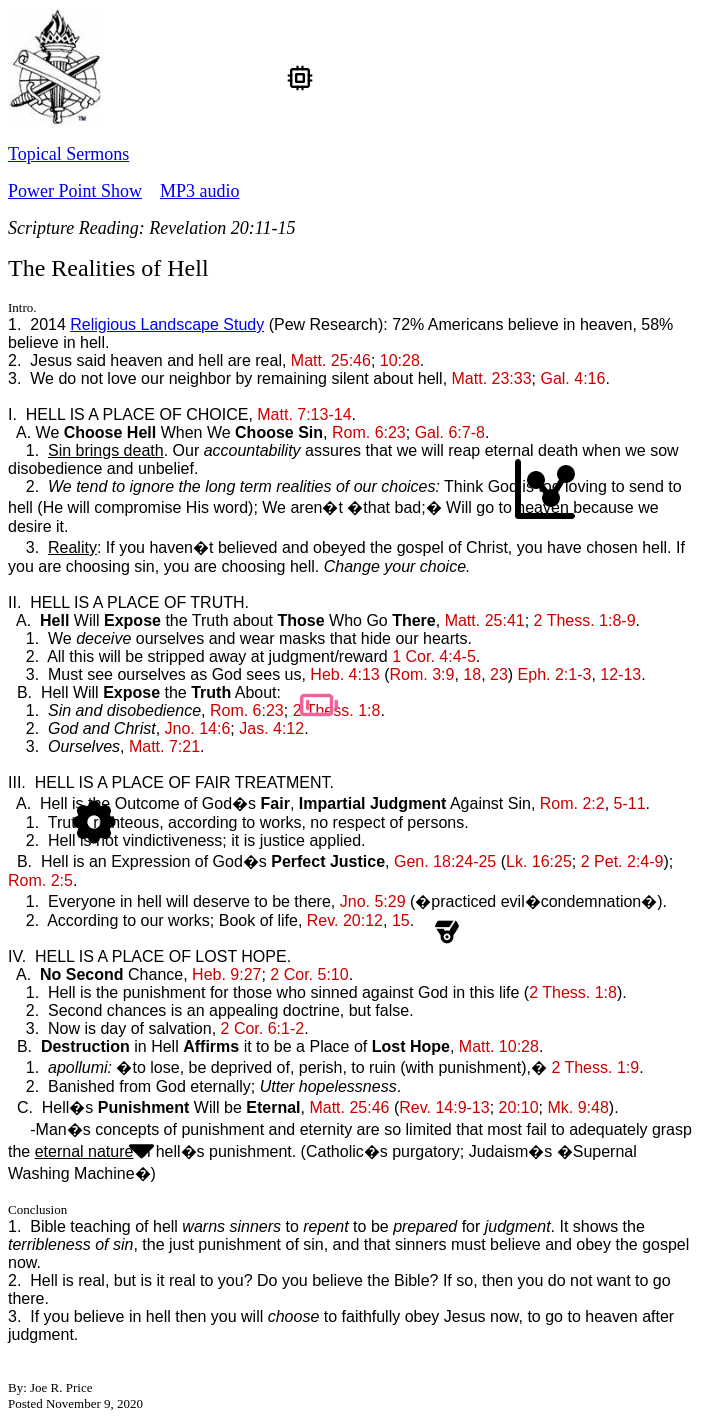 This screenshot has height=1420, width=706. Describe the element at coordinates (300, 78) in the screenshot. I see `view system processor information` at that location.